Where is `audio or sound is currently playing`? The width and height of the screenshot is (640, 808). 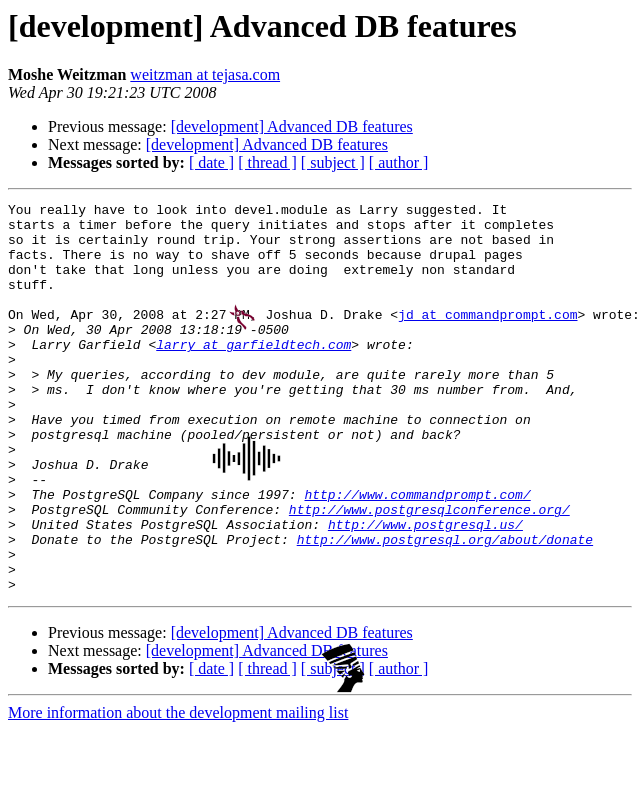 audio or sound is currently playing is located at coordinates (246, 458).